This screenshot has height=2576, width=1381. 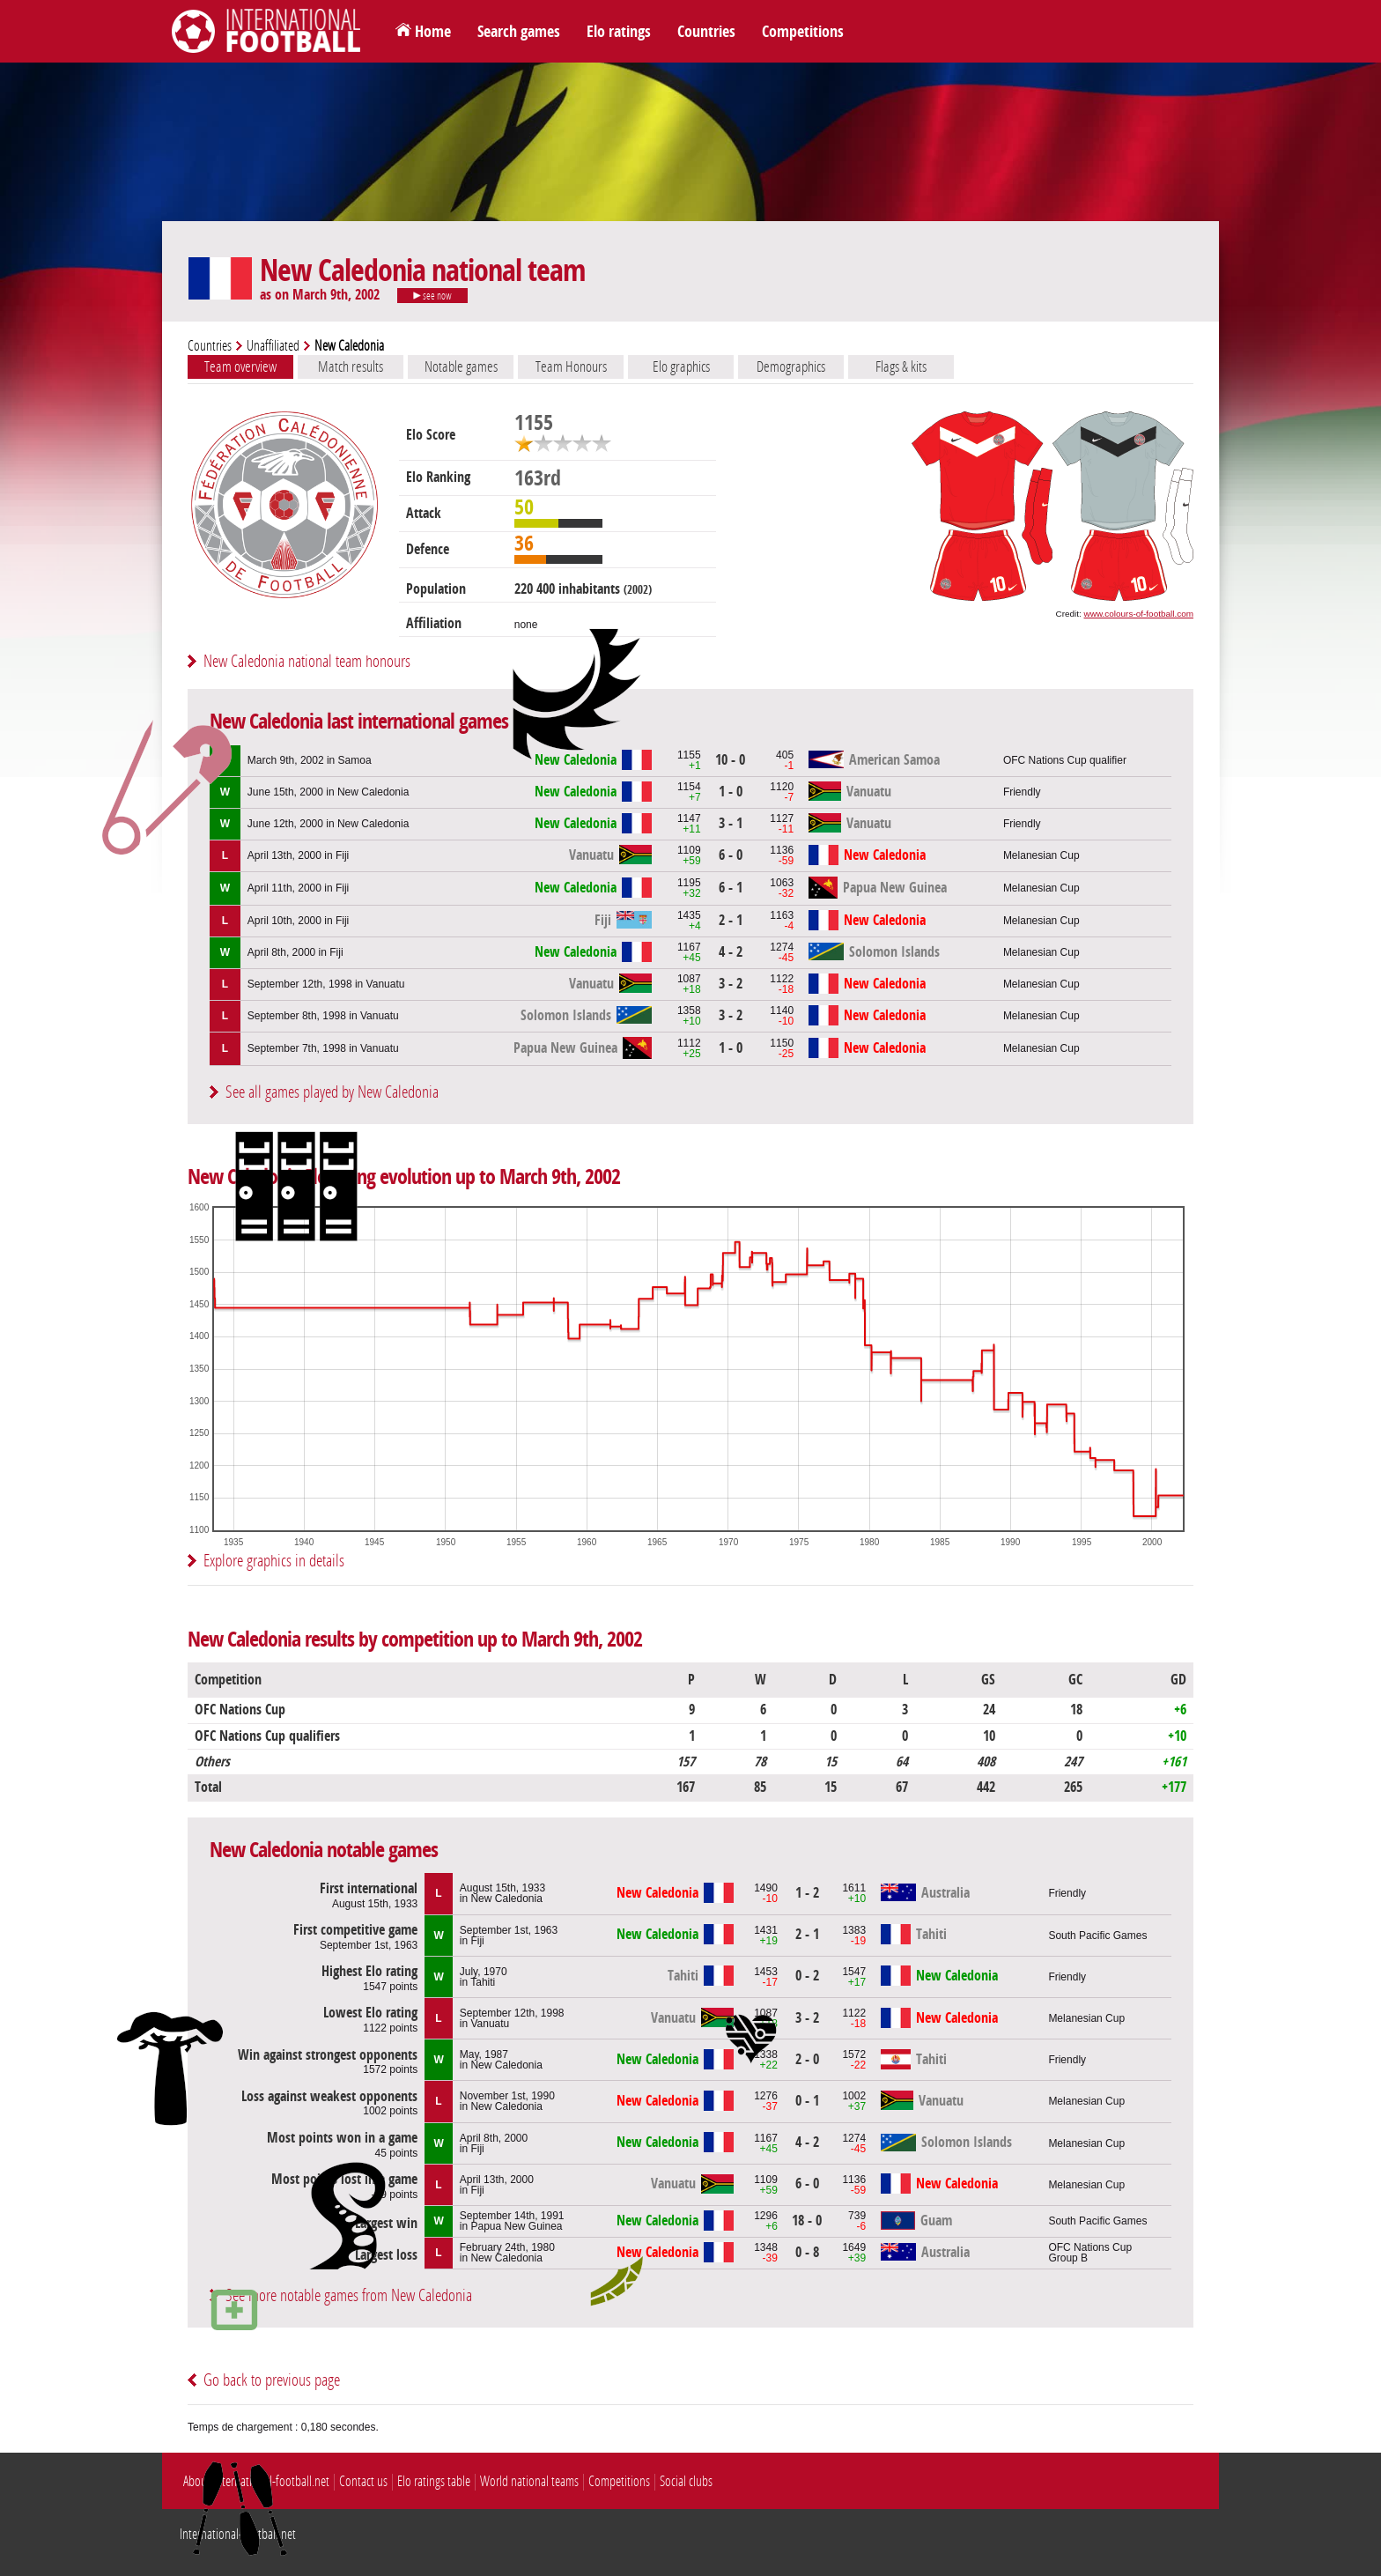 I want to click on access circus or performance-themed games, so click(x=240, y=2508).